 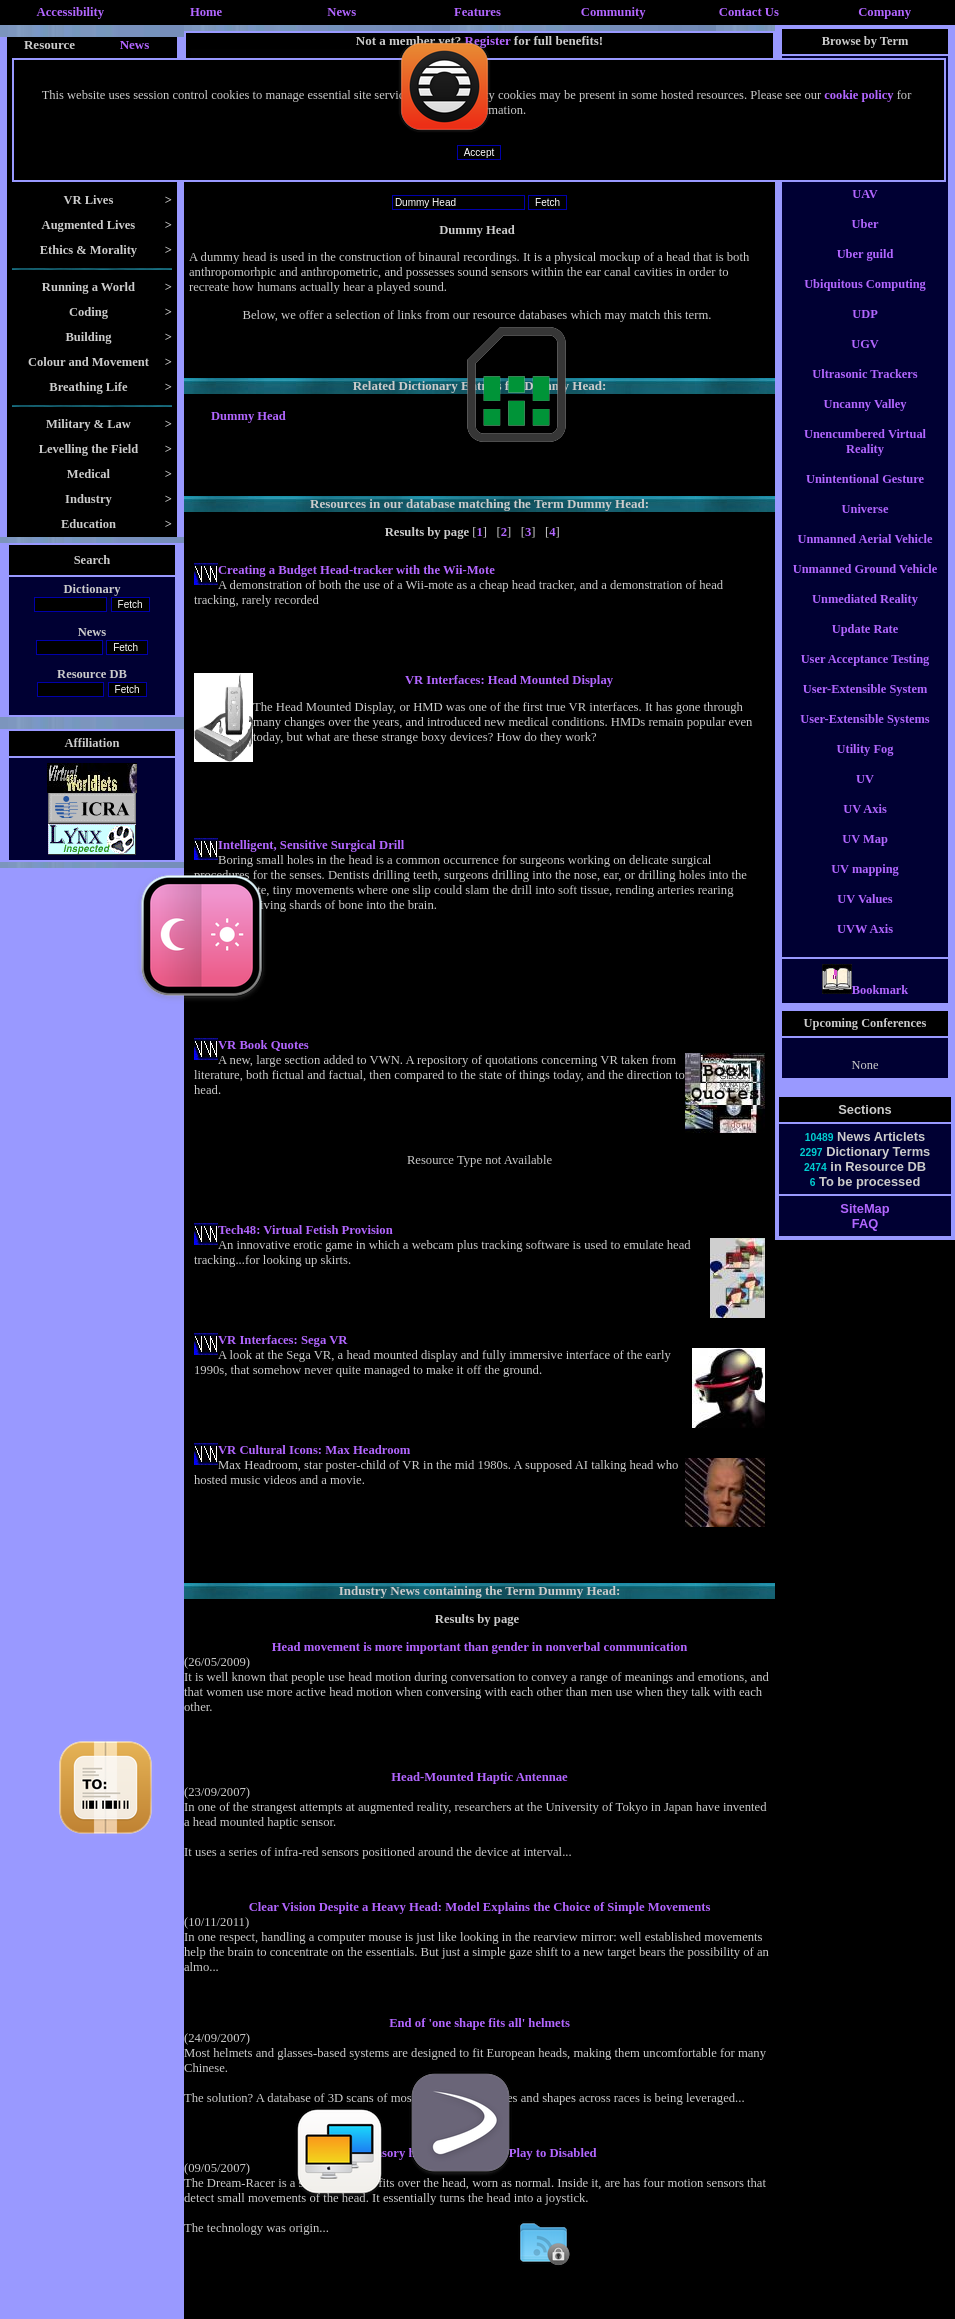 I want to click on launch the devuan linux application, so click(x=460, y=2122).